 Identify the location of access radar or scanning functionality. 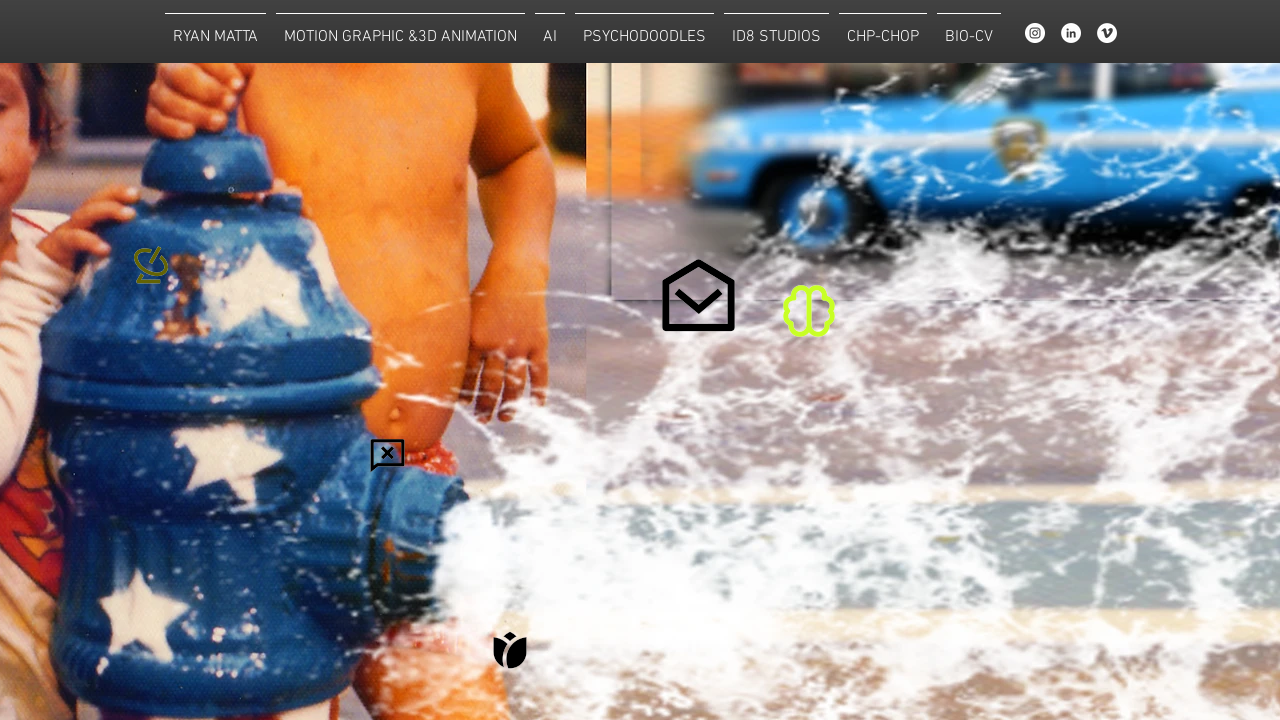
(151, 265).